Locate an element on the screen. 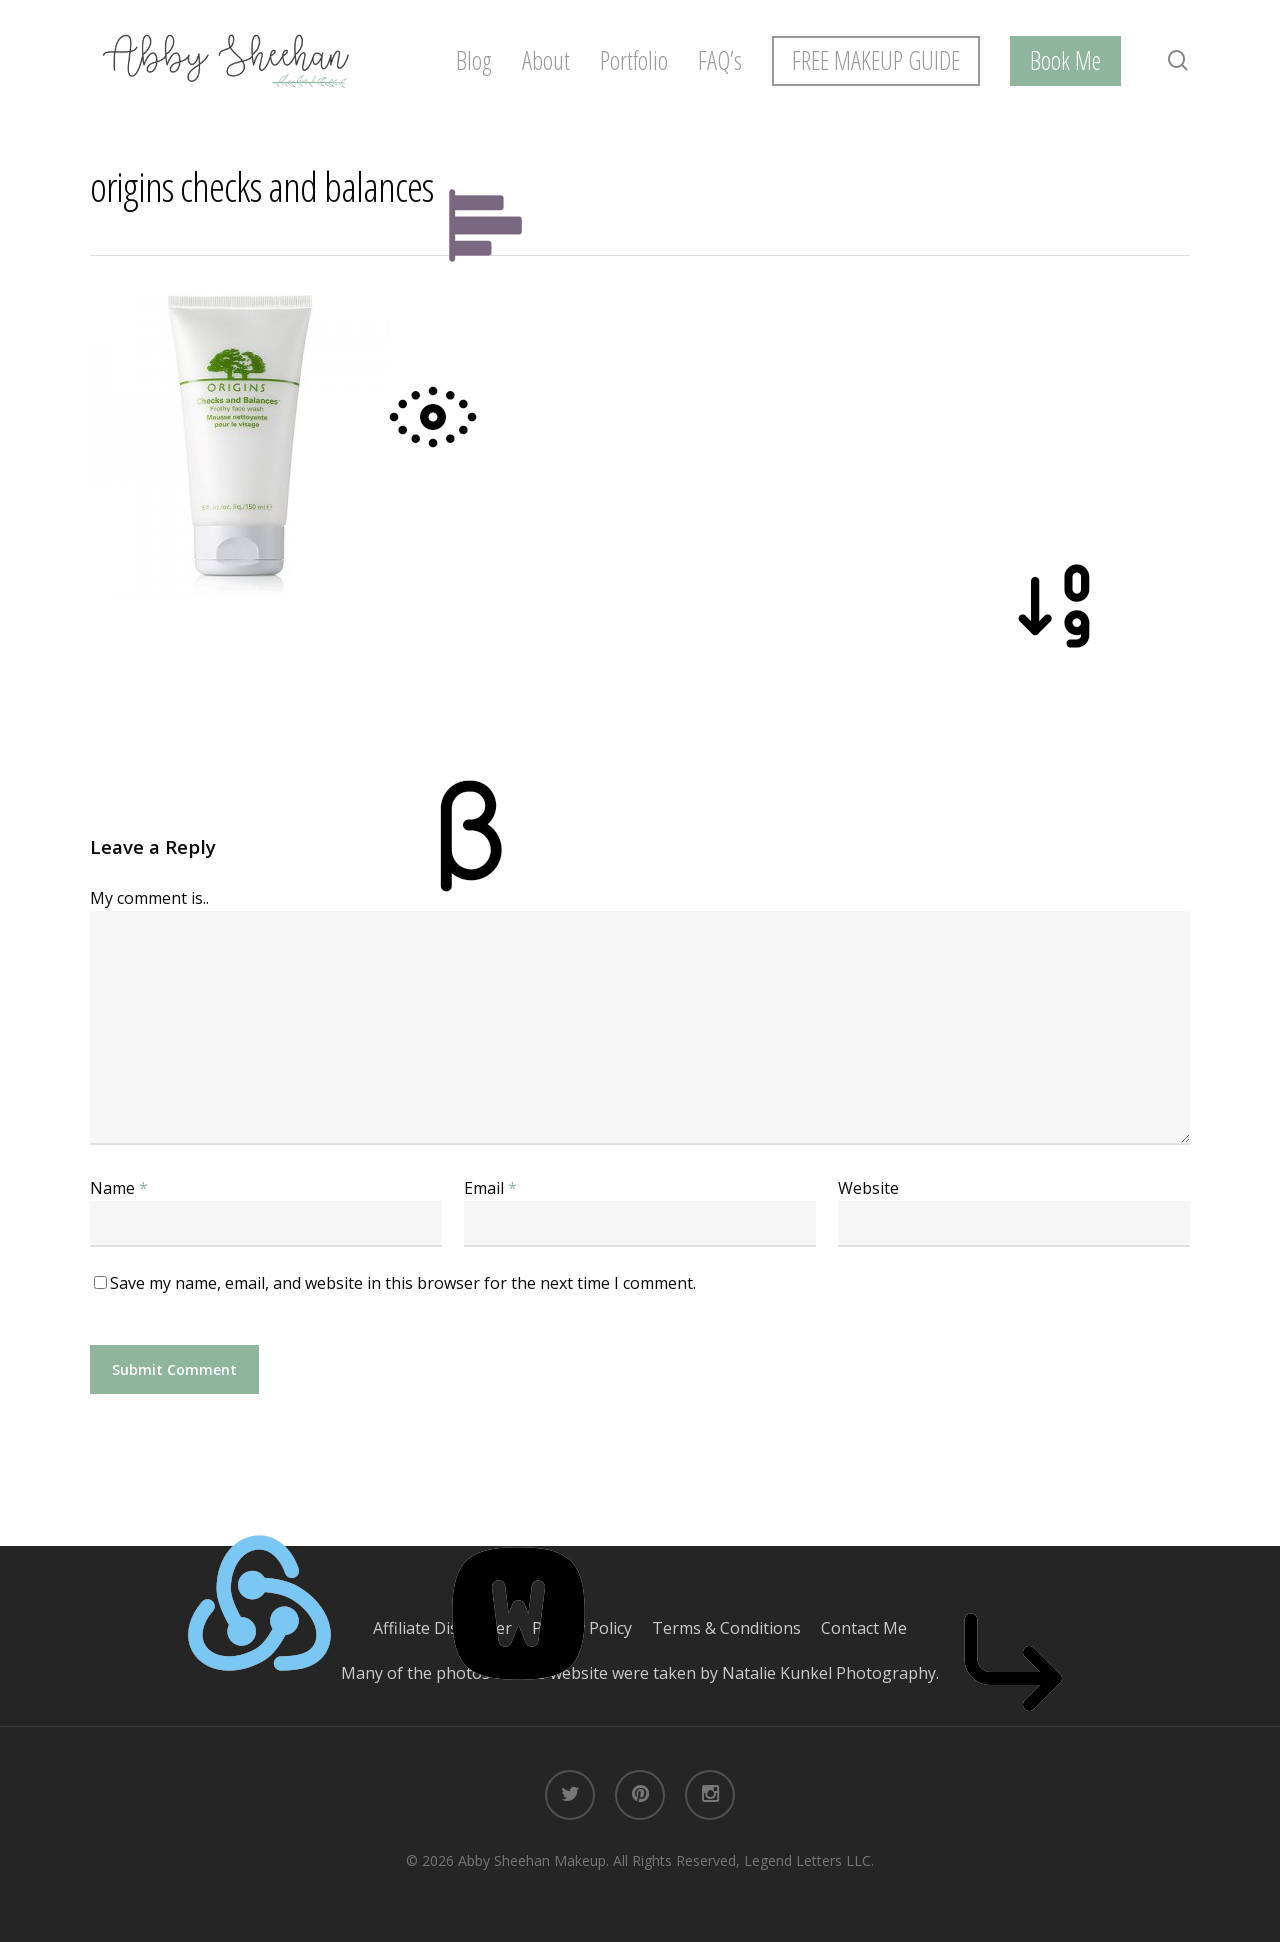 The width and height of the screenshot is (1280, 1942). sort numbers in ascending order (0-9) is located at coordinates (1056, 606).